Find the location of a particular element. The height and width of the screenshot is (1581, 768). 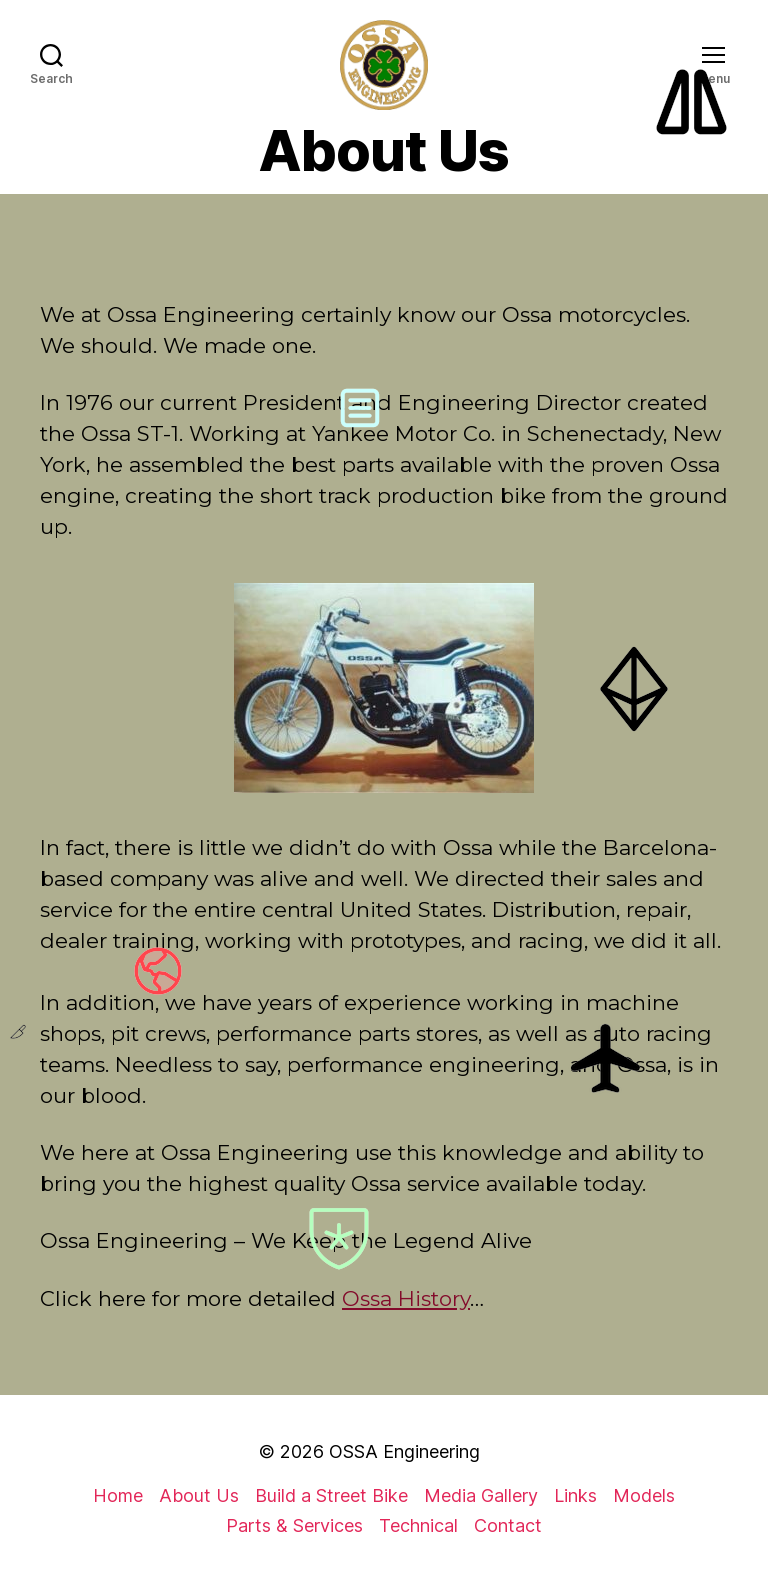

view ethereum wallet or balance is located at coordinates (634, 689).